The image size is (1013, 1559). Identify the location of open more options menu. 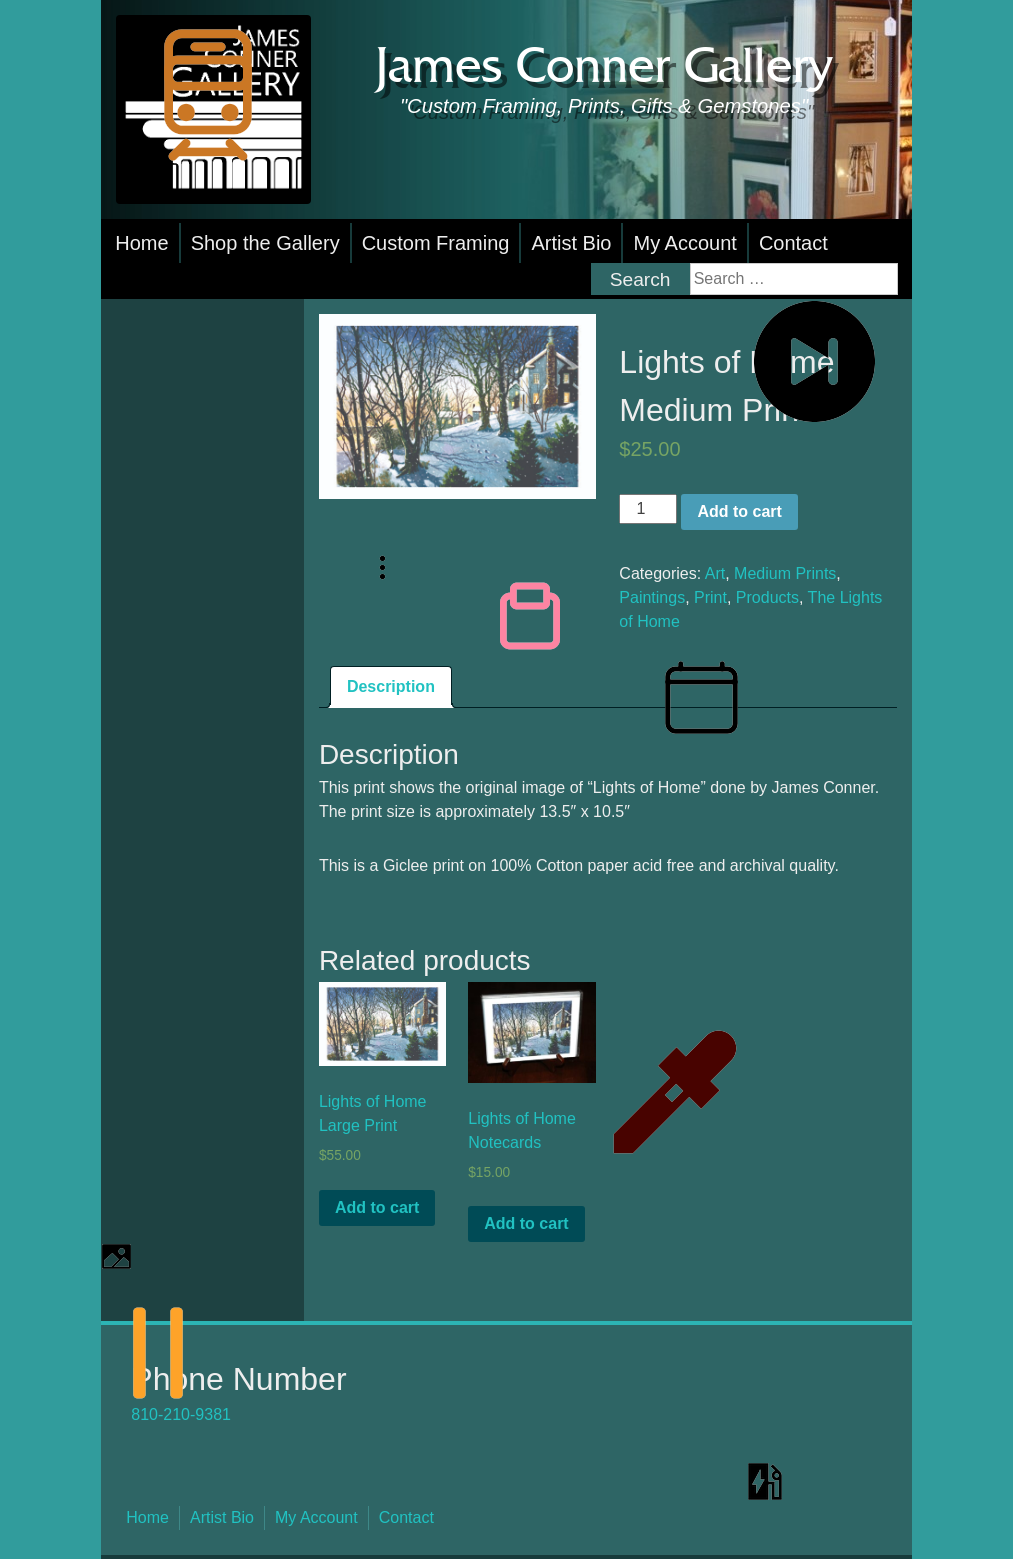
(382, 567).